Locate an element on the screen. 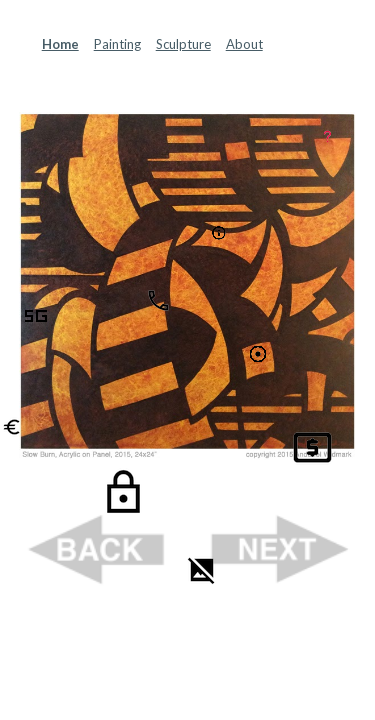 This screenshot has width=375, height=720. access help or support is located at coordinates (327, 136).